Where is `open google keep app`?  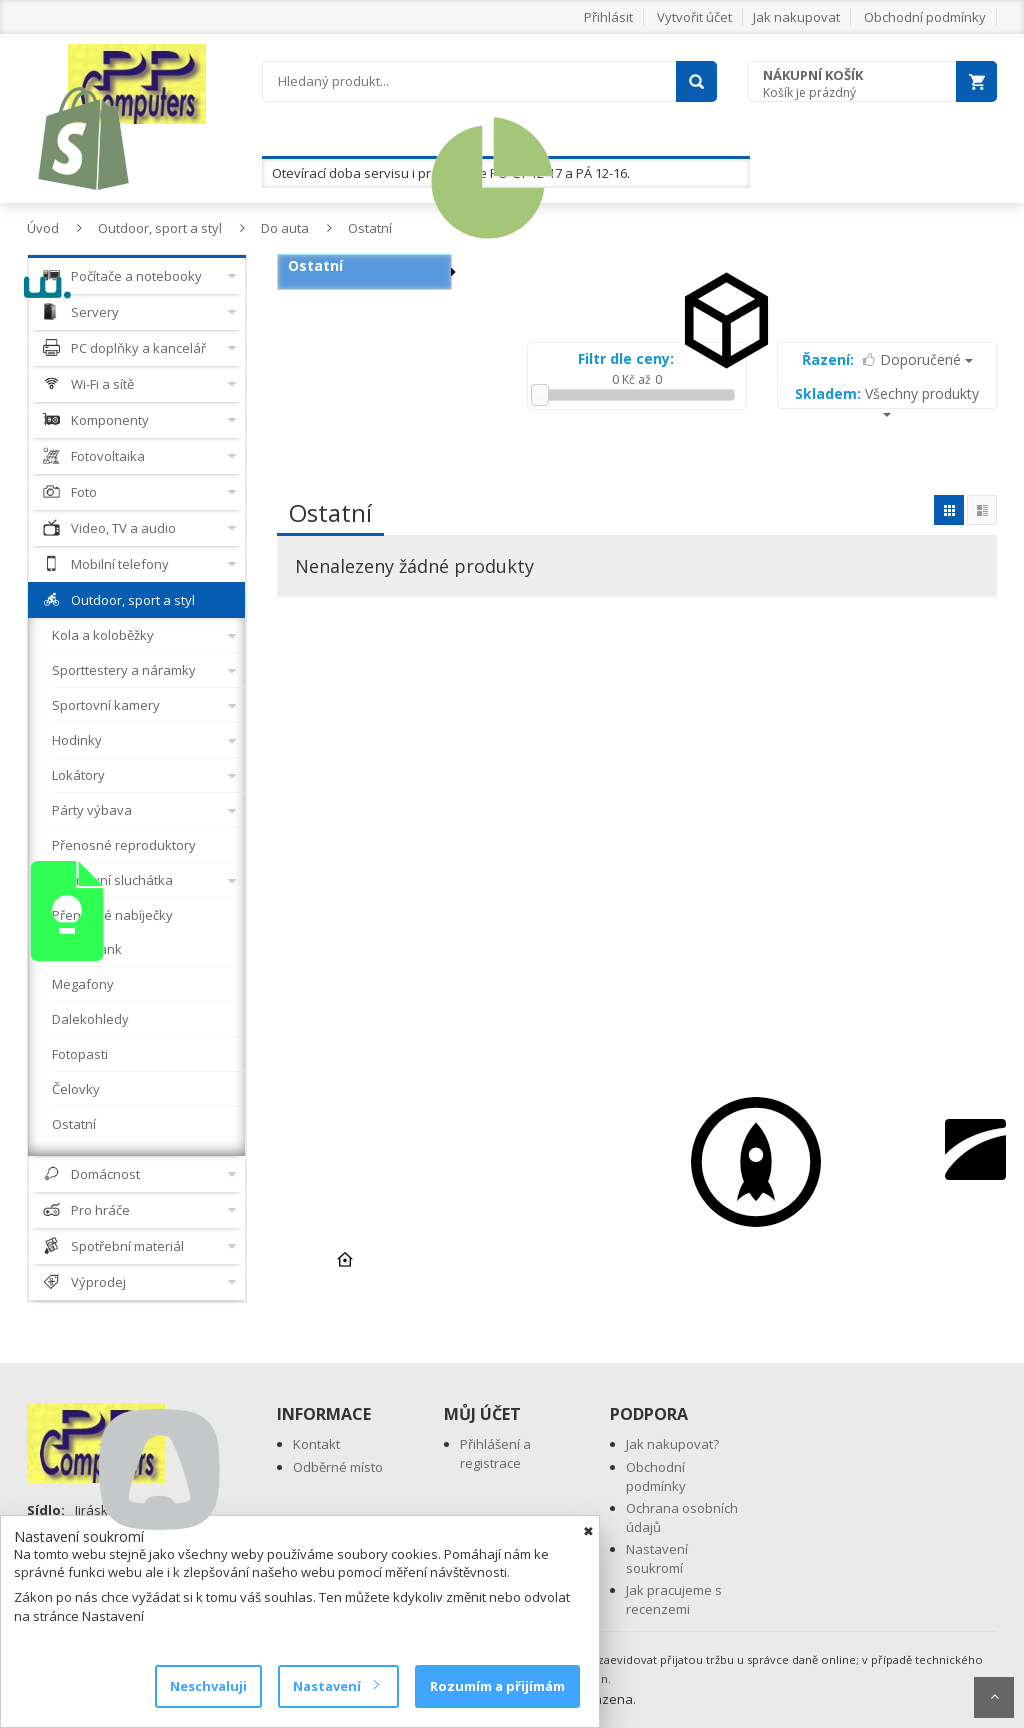
open google keep app is located at coordinates (67, 911).